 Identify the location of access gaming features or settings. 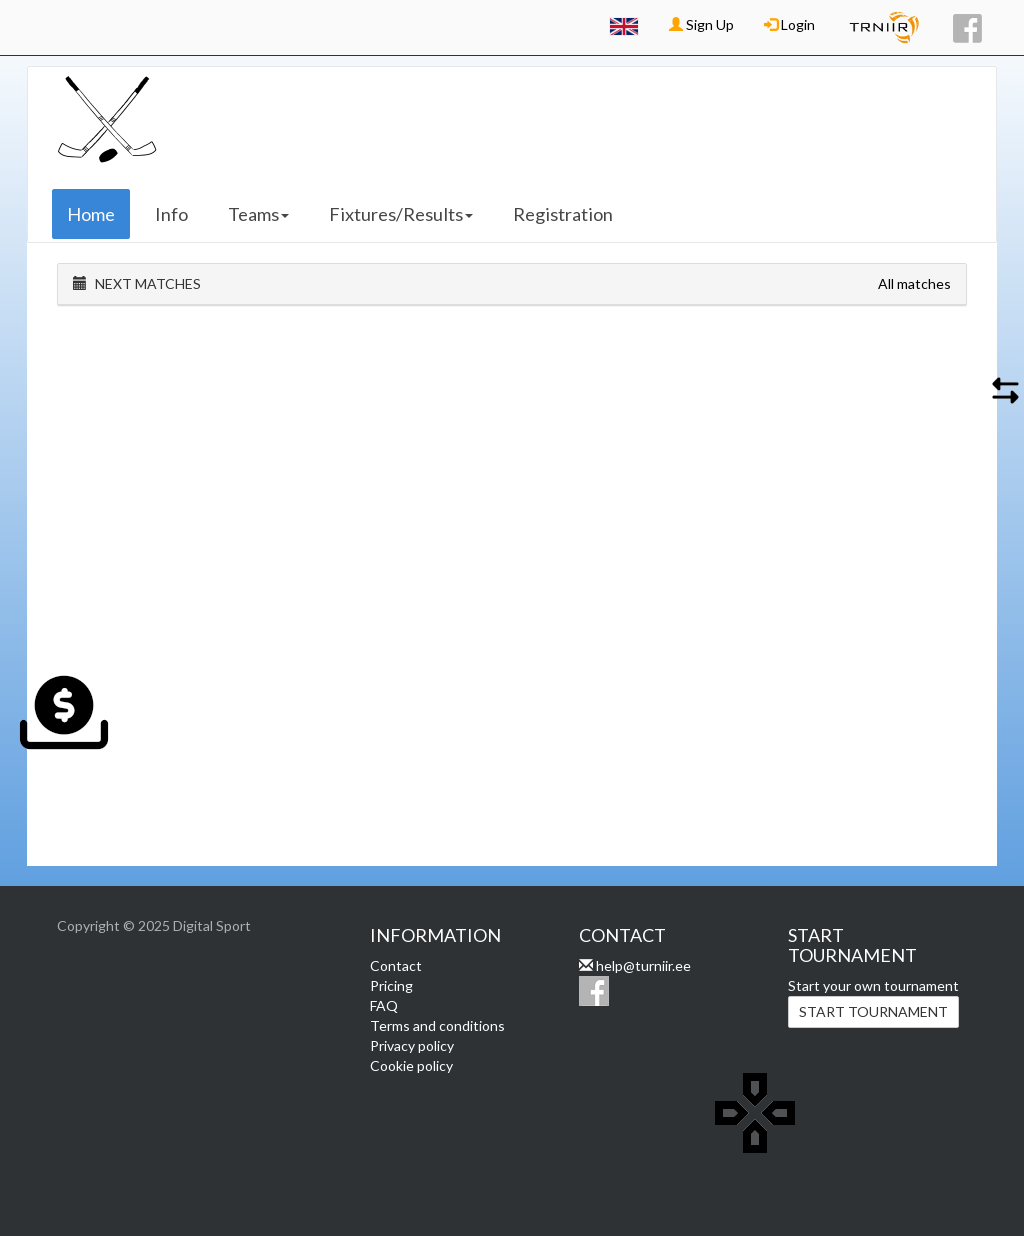
(755, 1113).